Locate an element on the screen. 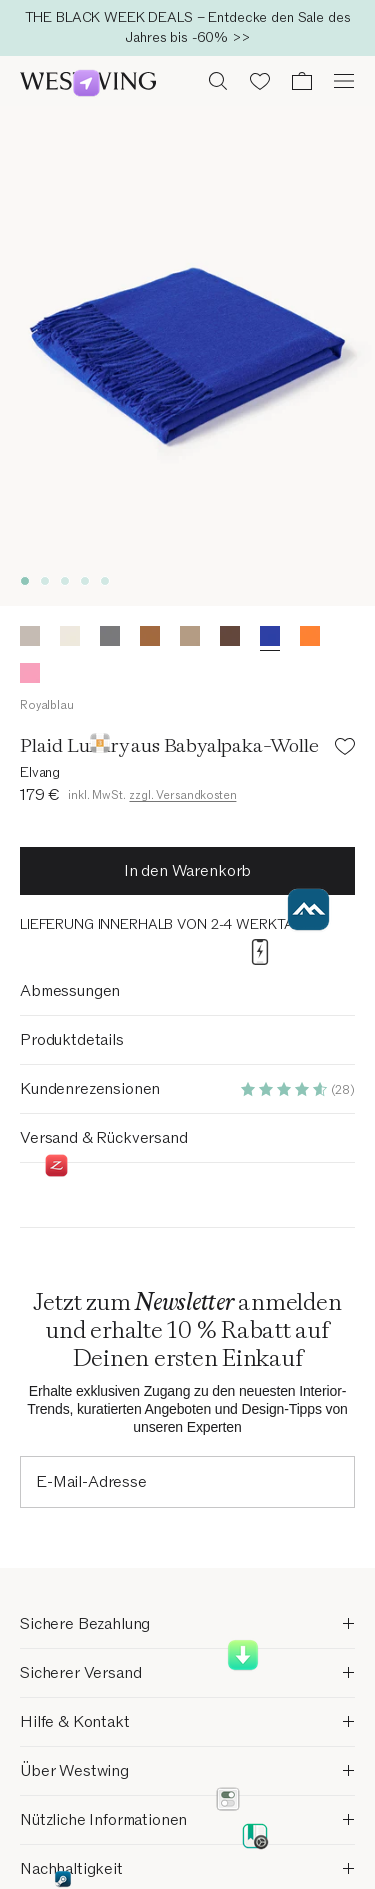 Image resolution: width=375 pixels, height=1889 pixels. open alpine linux application is located at coordinates (308, 909).